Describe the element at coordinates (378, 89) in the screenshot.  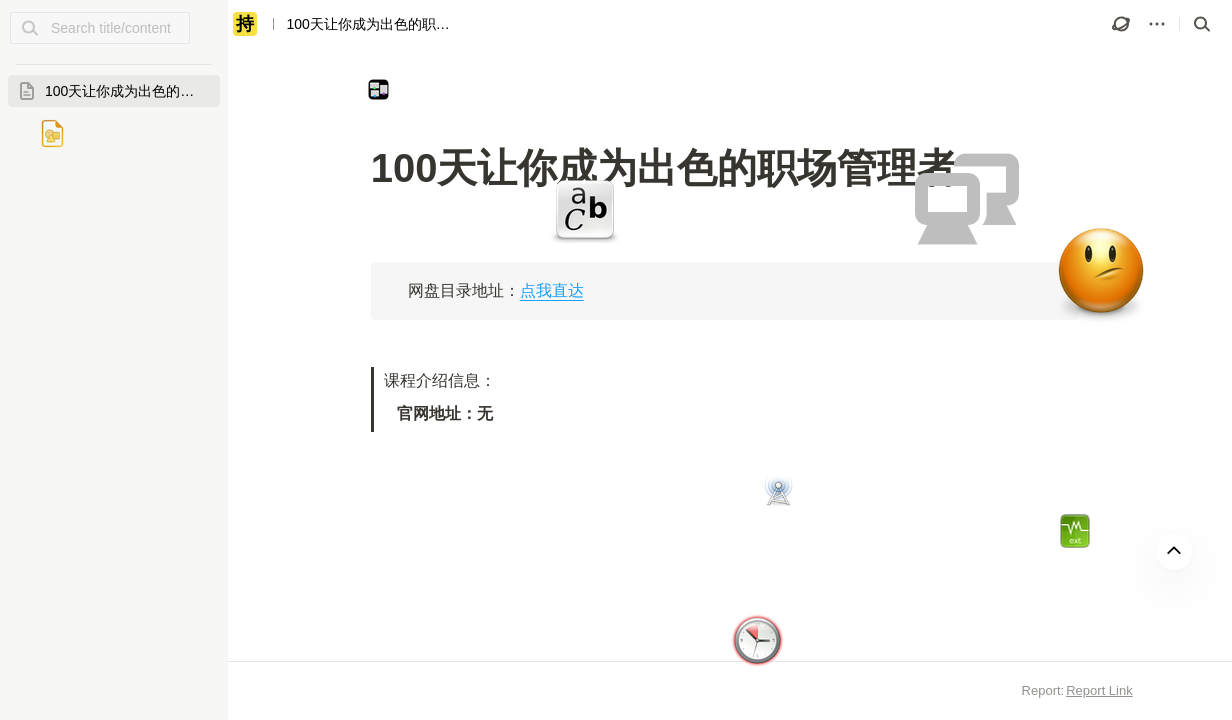
I see `open mission control to view all open windows` at that location.